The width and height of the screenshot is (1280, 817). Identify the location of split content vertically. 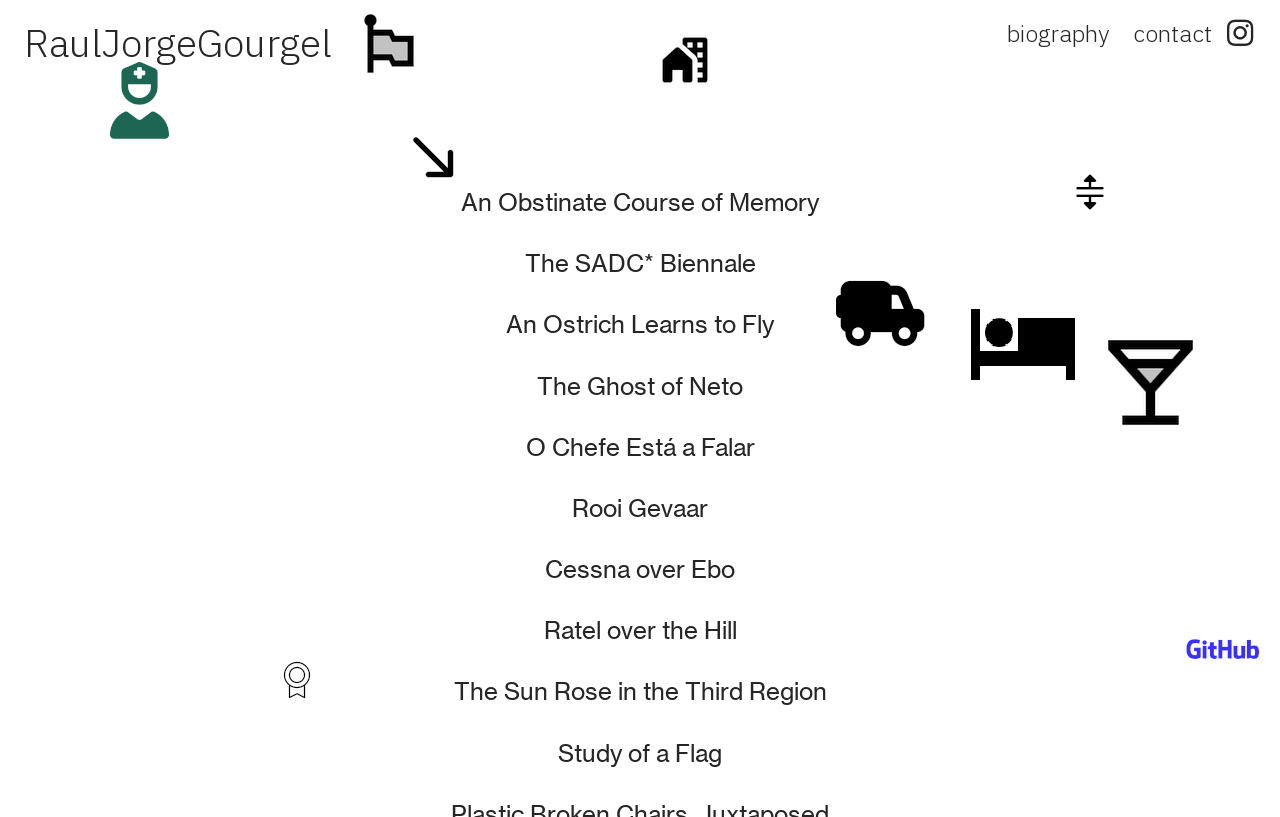
(1090, 192).